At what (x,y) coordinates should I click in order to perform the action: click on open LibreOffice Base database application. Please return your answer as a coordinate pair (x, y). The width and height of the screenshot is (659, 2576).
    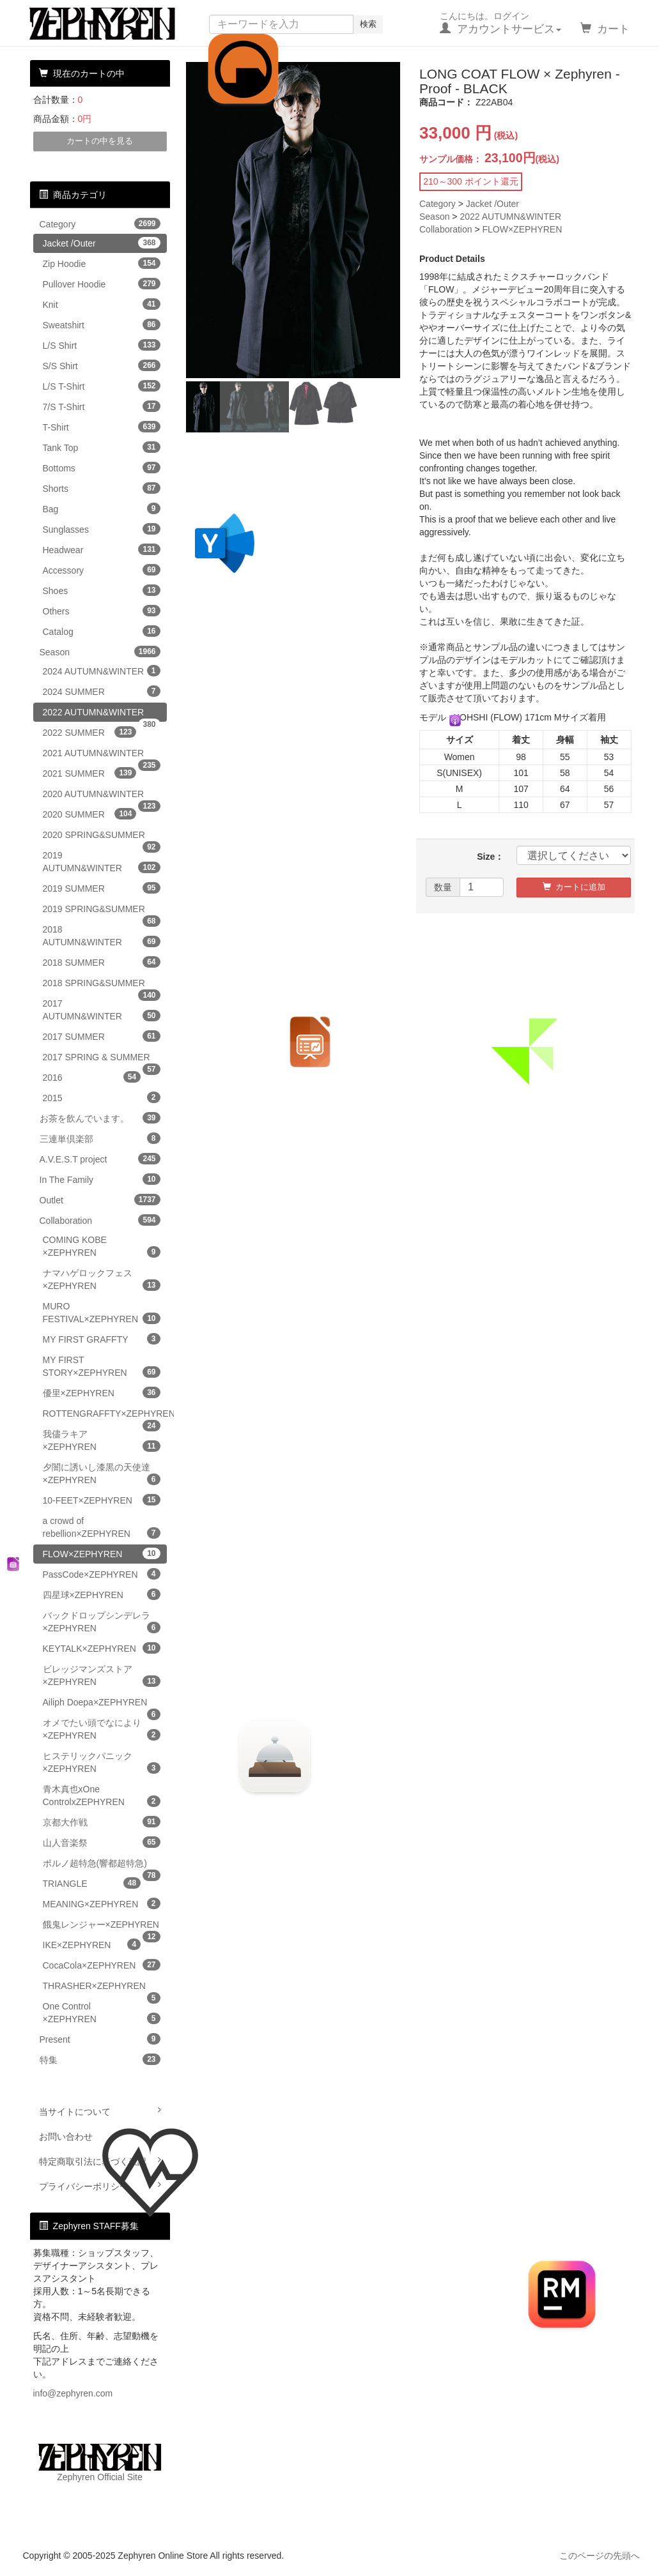
    Looking at the image, I should click on (13, 1564).